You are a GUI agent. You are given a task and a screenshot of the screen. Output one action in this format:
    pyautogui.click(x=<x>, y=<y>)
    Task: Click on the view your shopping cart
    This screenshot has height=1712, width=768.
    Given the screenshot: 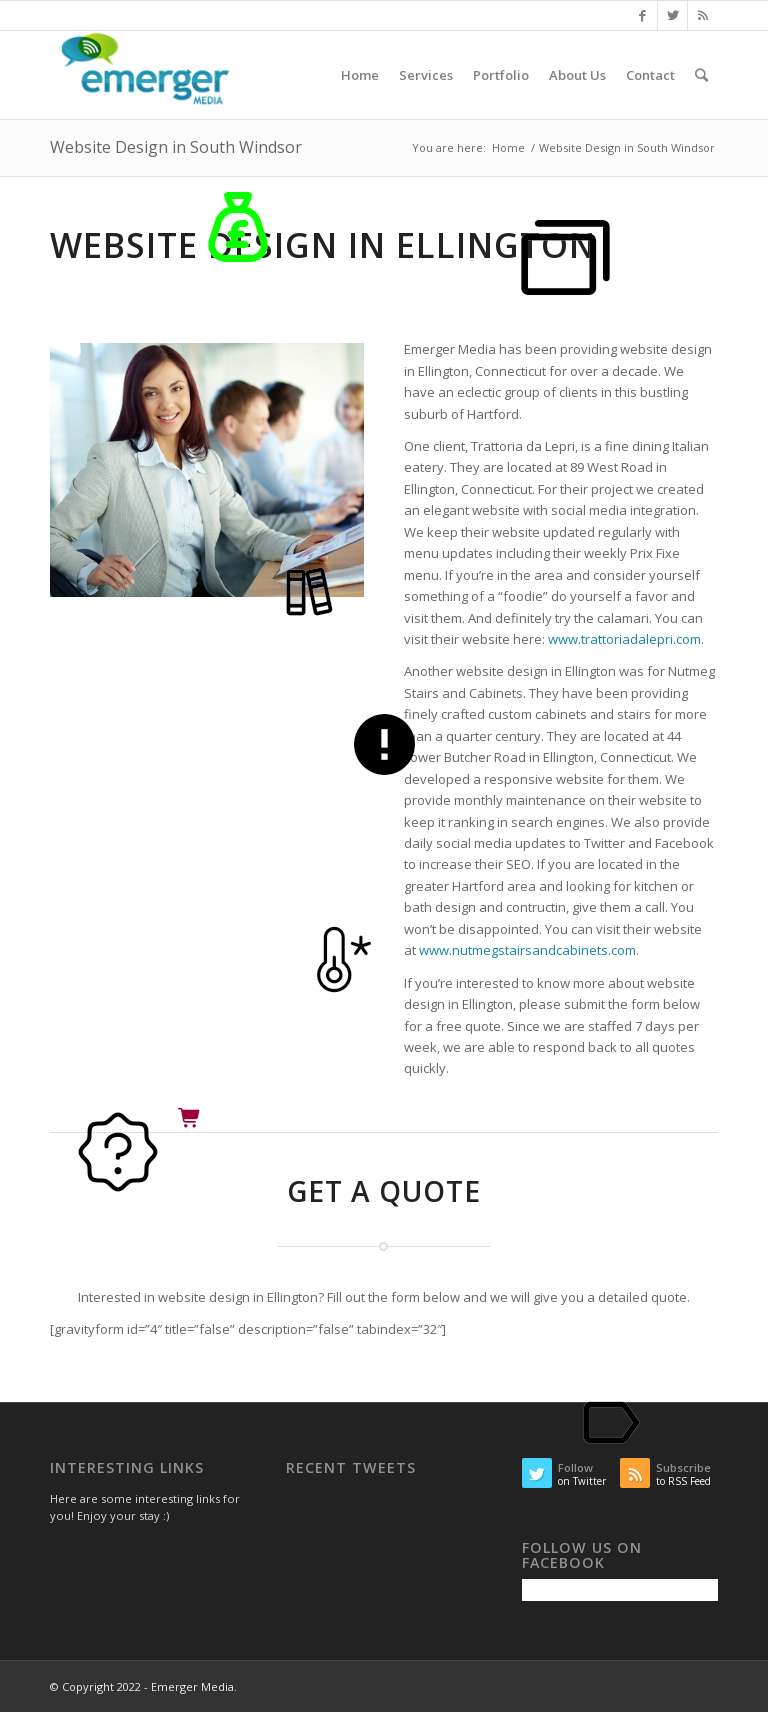 What is the action you would take?
    pyautogui.click(x=190, y=1118)
    